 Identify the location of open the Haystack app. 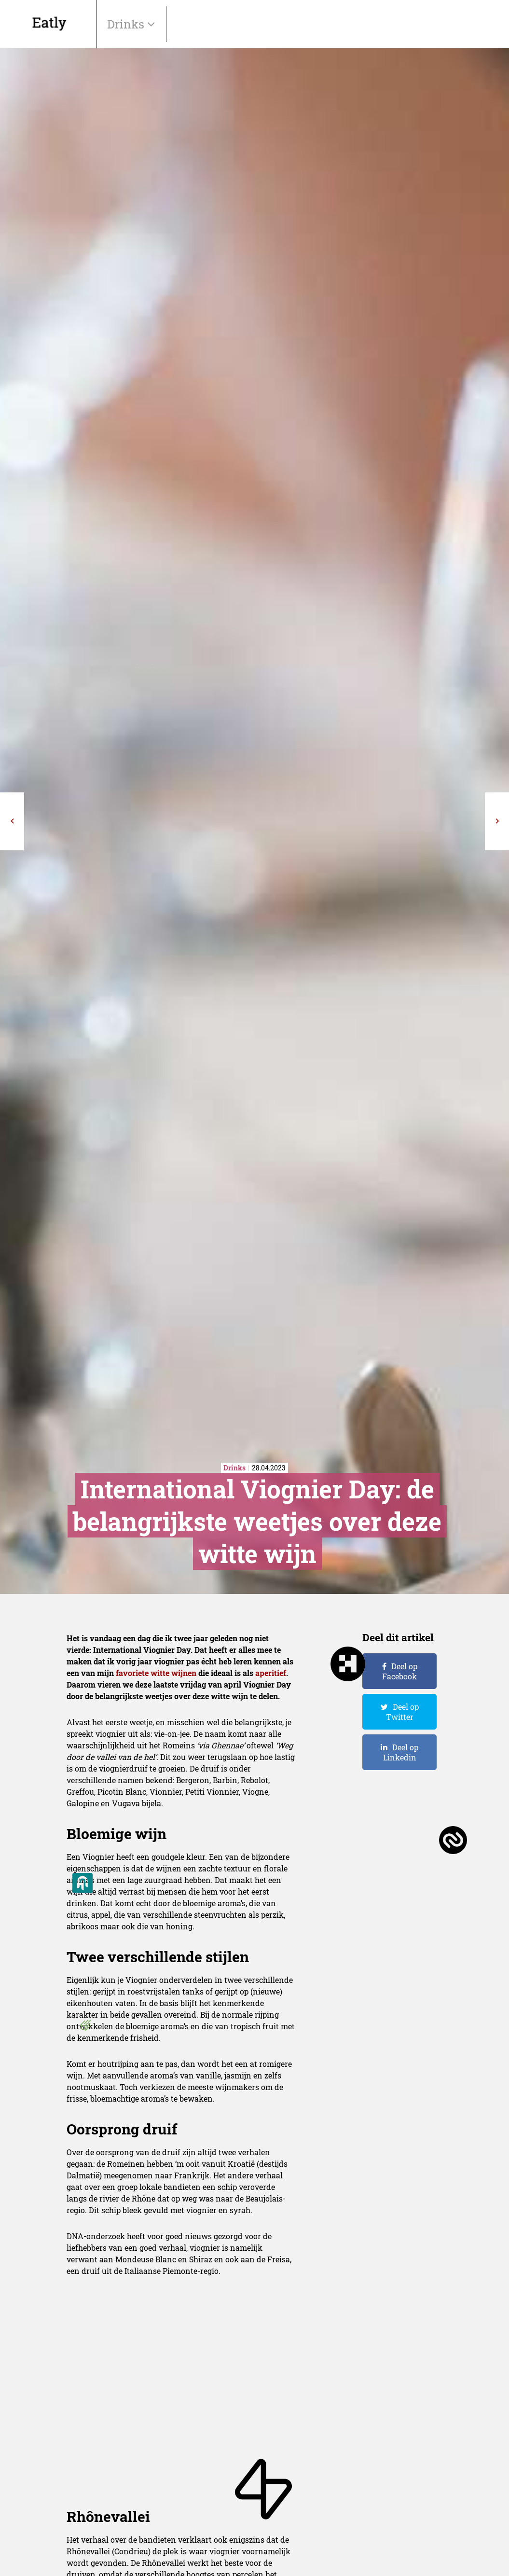
(83, 1883).